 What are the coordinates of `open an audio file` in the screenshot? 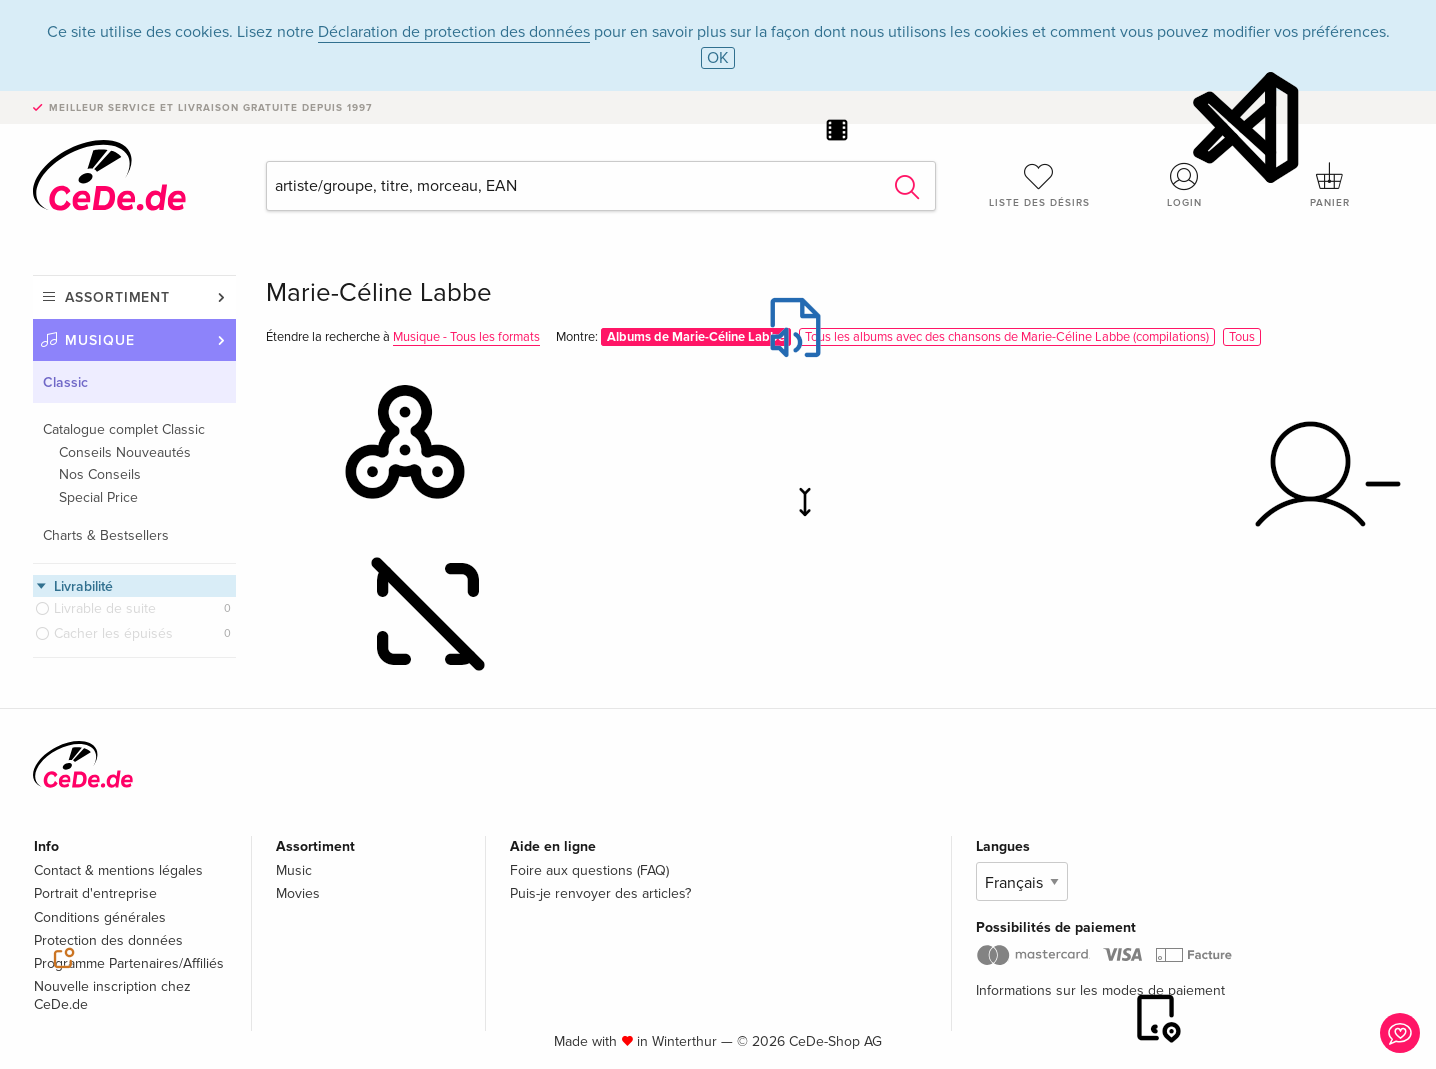 It's located at (795, 327).